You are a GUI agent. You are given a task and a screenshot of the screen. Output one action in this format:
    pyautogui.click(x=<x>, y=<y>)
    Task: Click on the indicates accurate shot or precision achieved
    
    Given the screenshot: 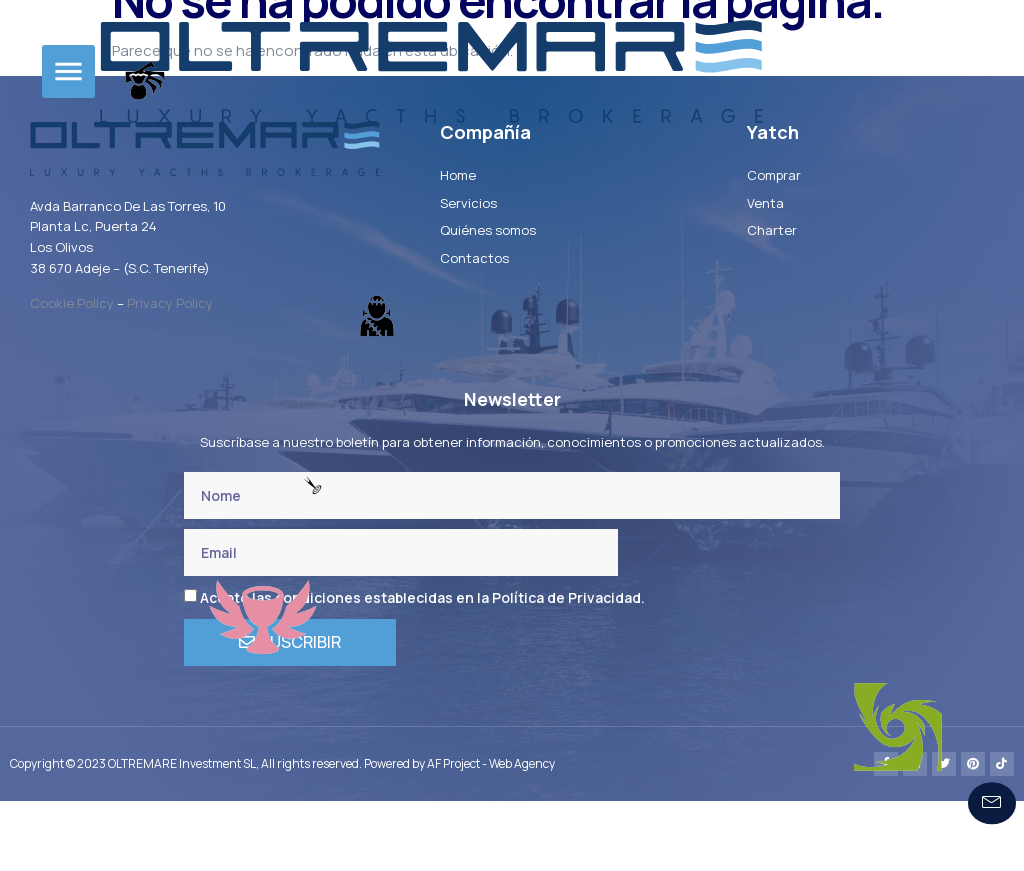 What is the action you would take?
    pyautogui.click(x=312, y=485)
    